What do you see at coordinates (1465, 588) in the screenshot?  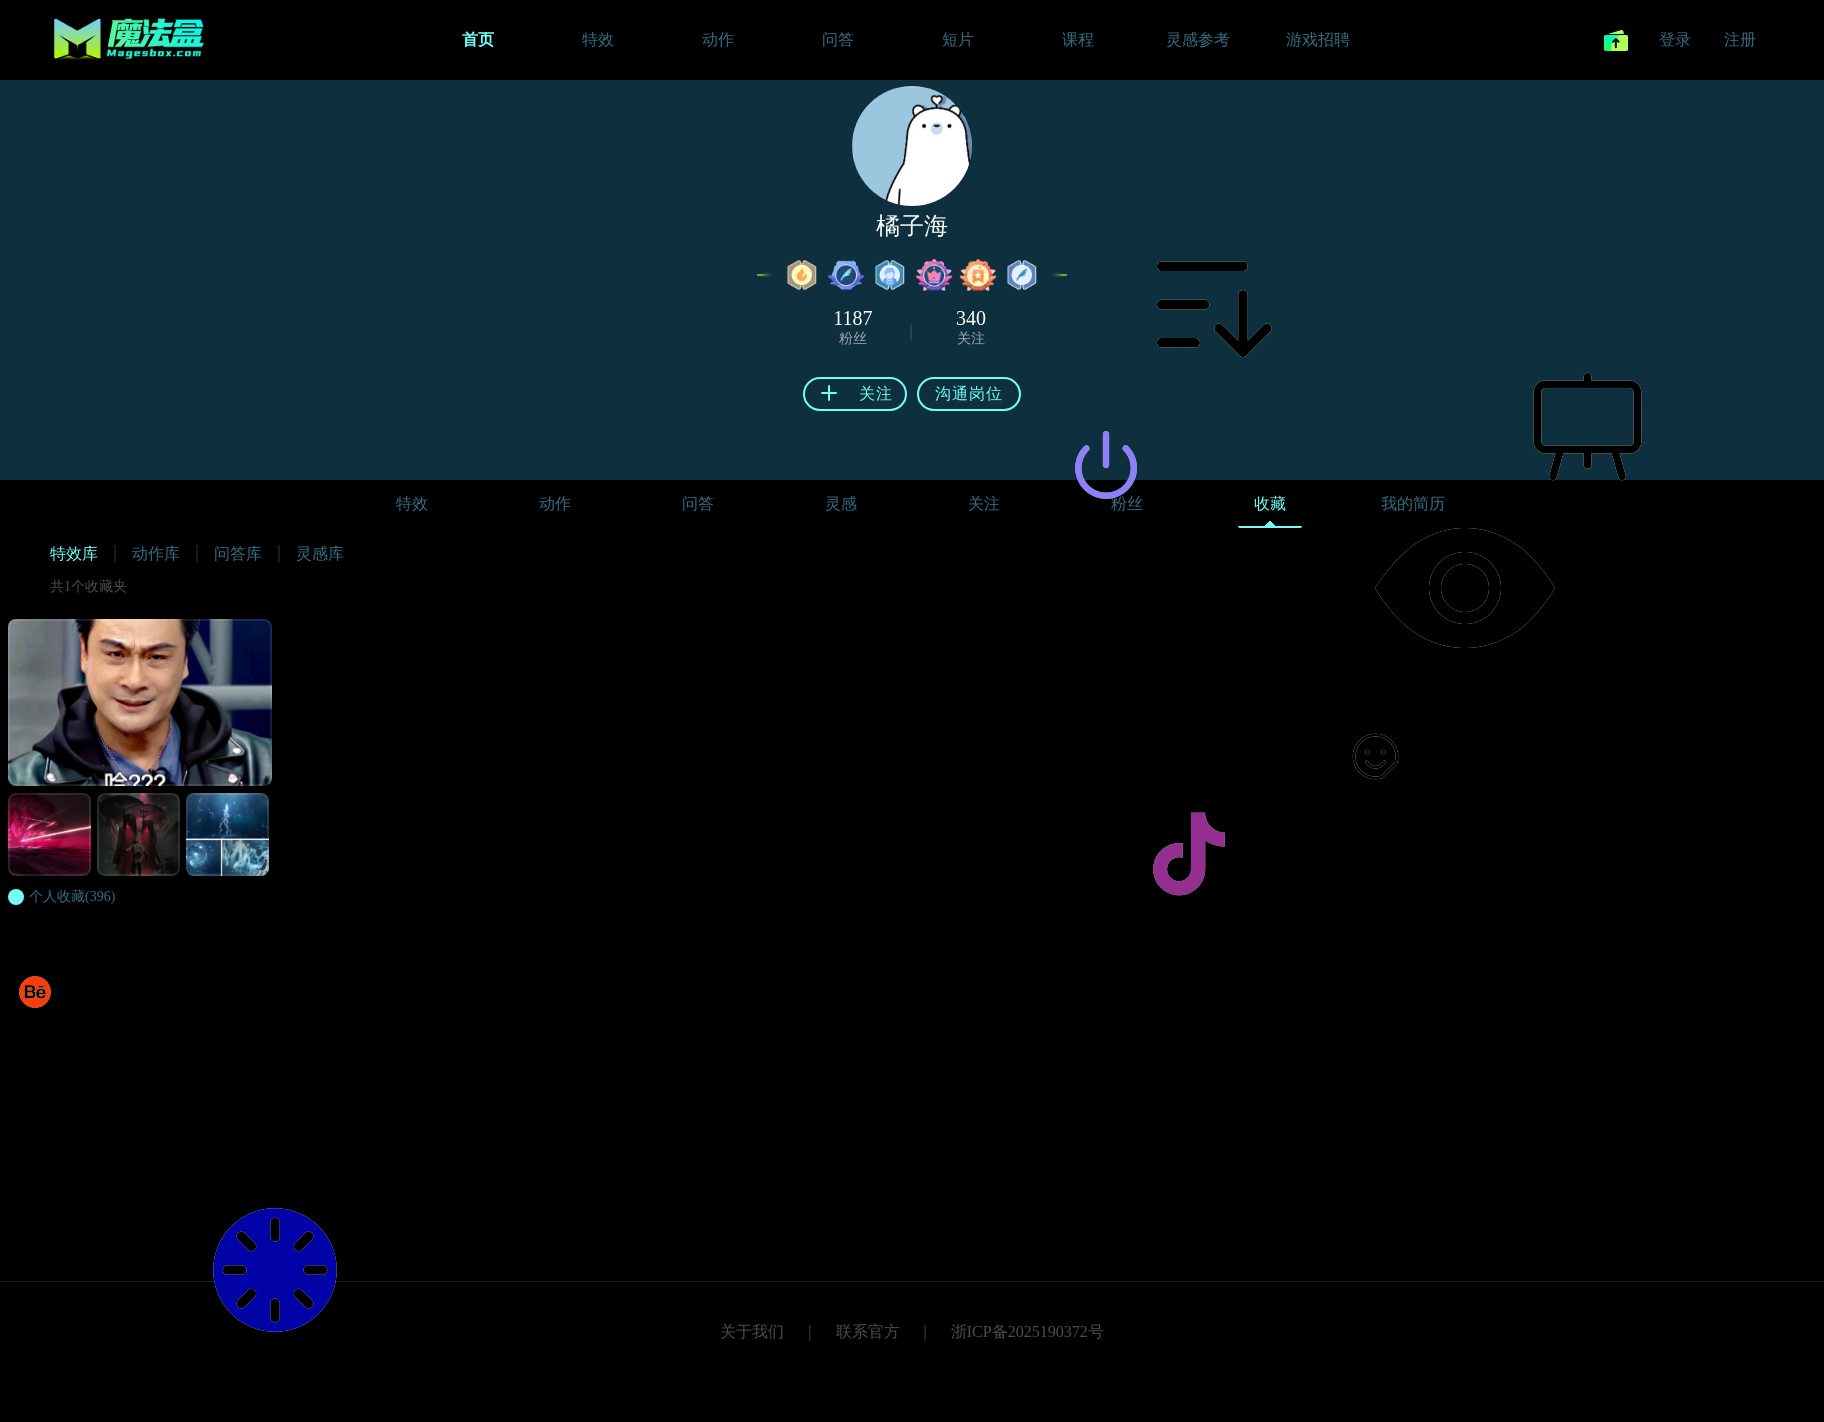 I see `view or preview content` at bounding box center [1465, 588].